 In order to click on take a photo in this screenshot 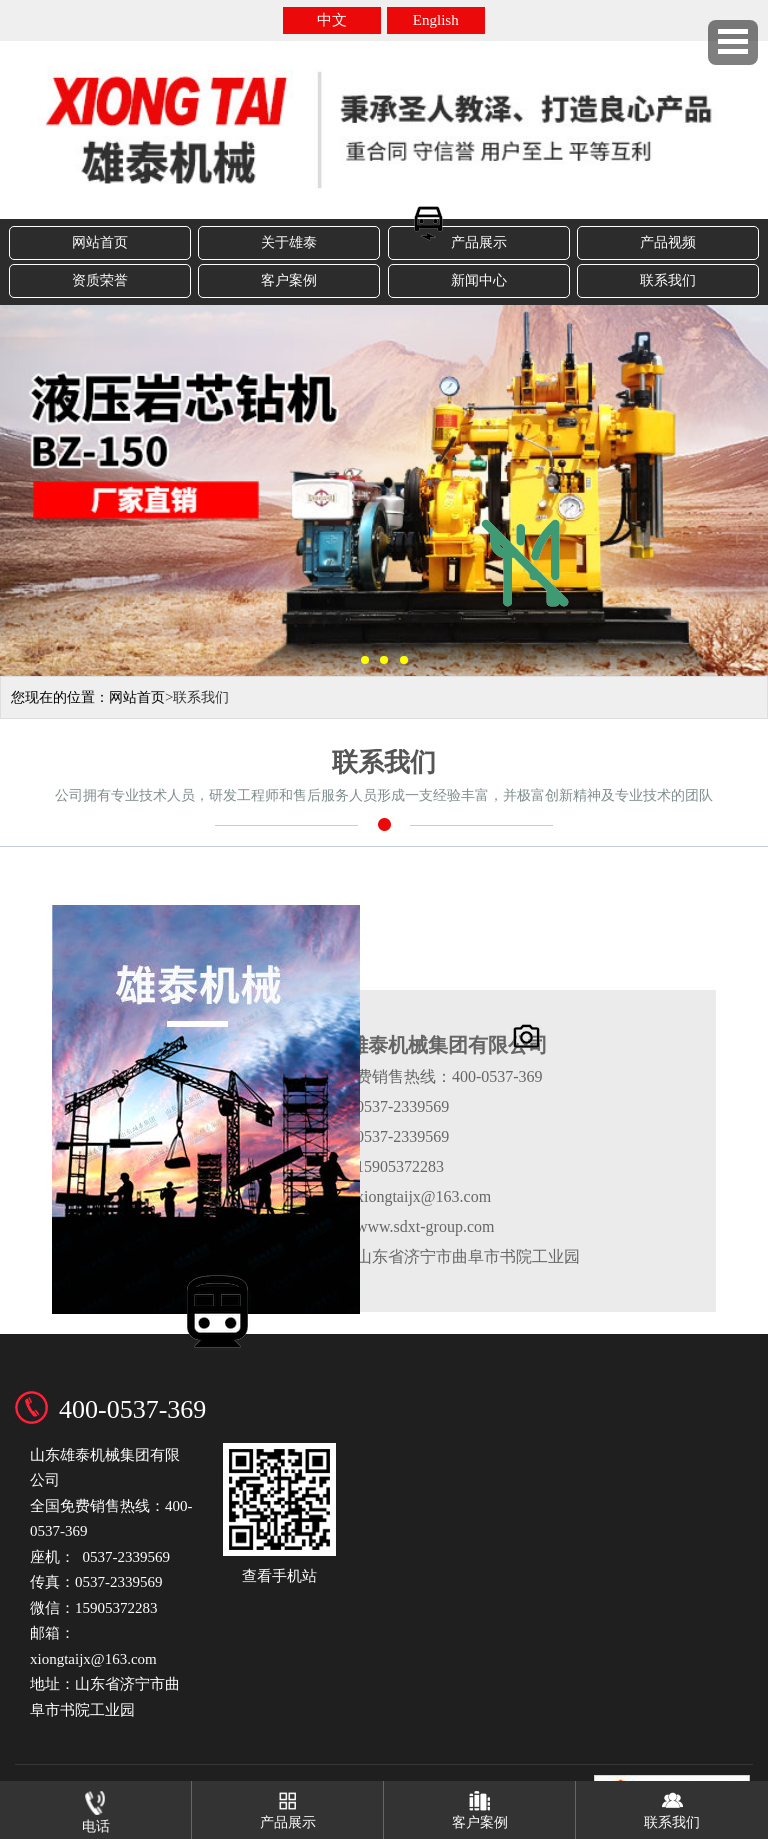, I will do `click(526, 1037)`.